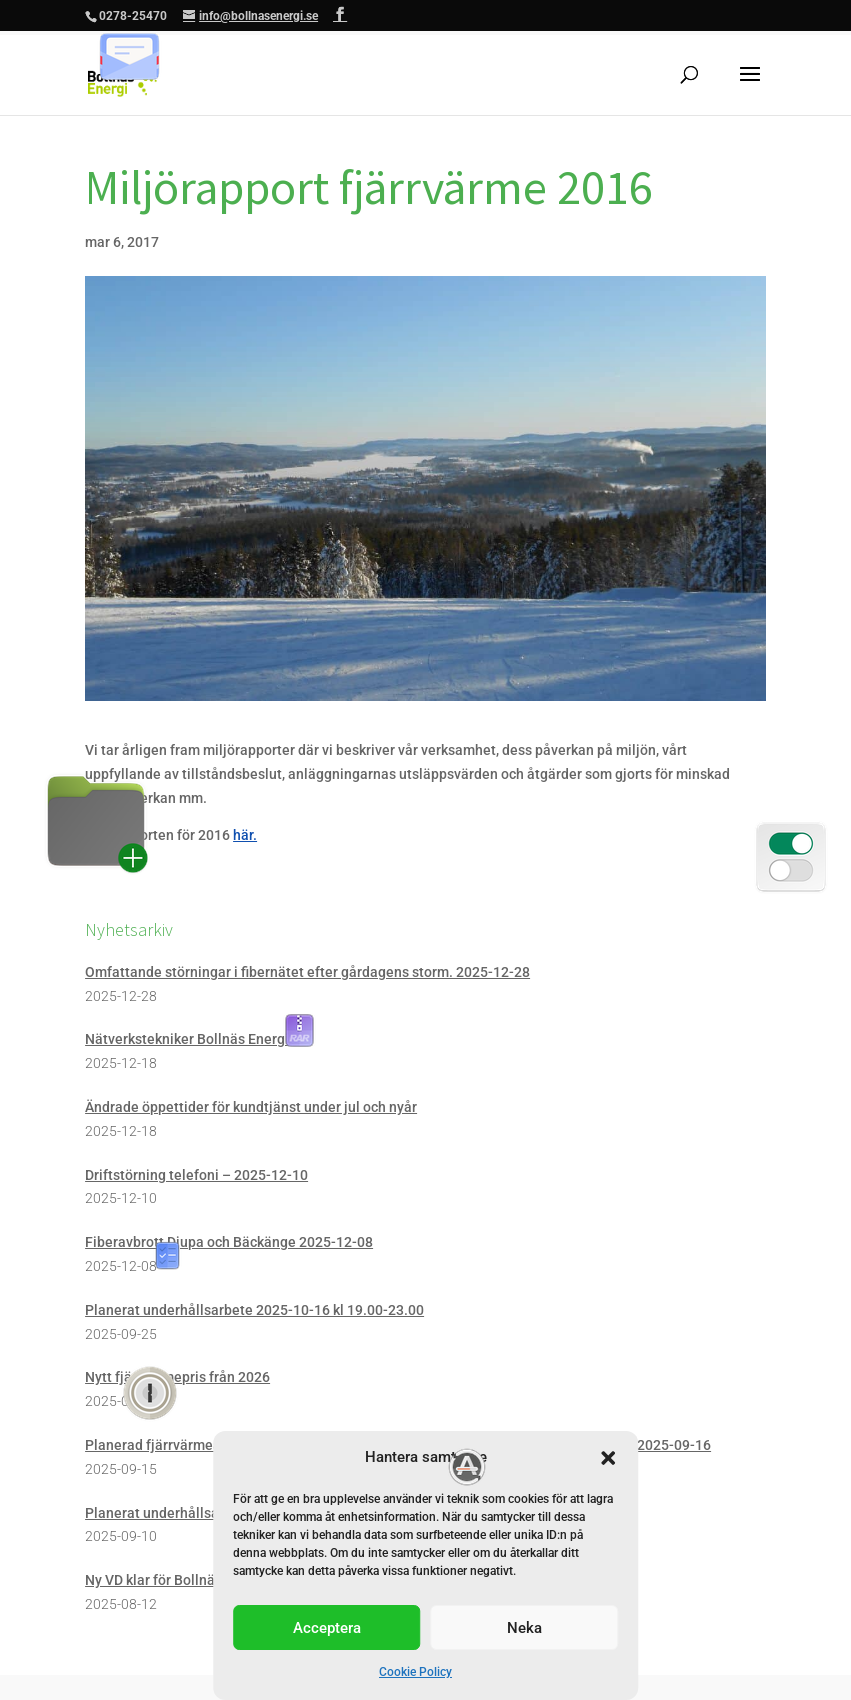 This screenshot has width=851, height=1700. What do you see at coordinates (96, 821) in the screenshot?
I see `create a new folder` at bounding box center [96, 821].